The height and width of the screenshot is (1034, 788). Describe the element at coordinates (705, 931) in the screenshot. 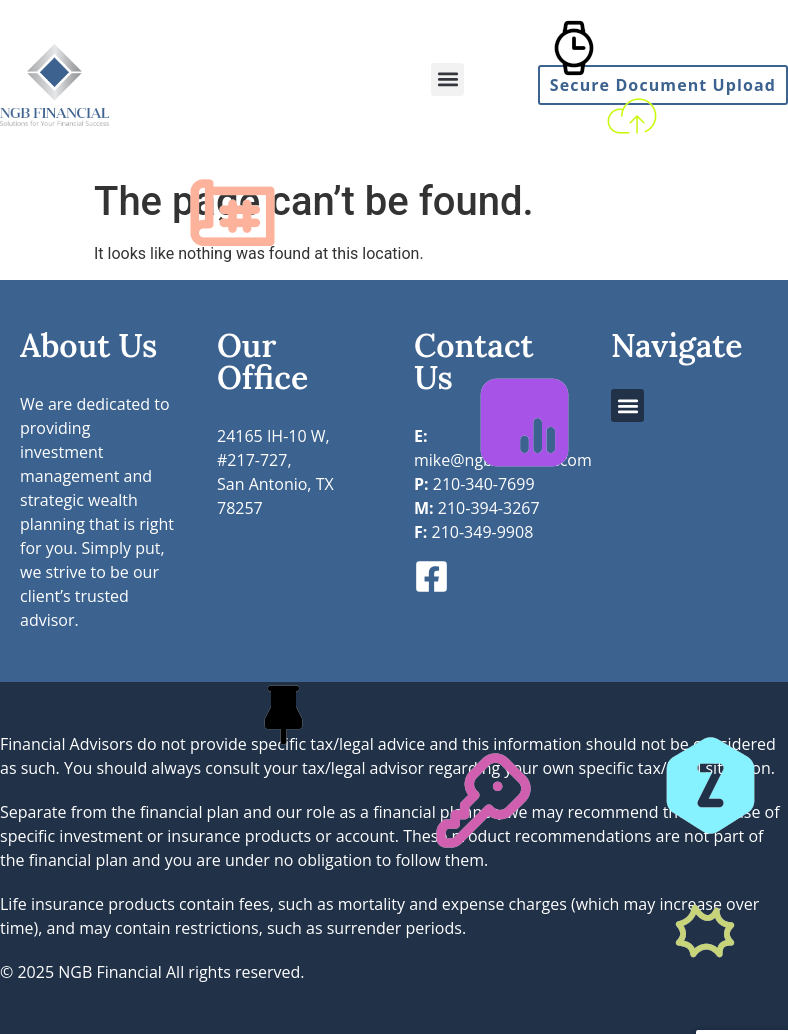

I see `indicates an explosion or impact effect` at that location.